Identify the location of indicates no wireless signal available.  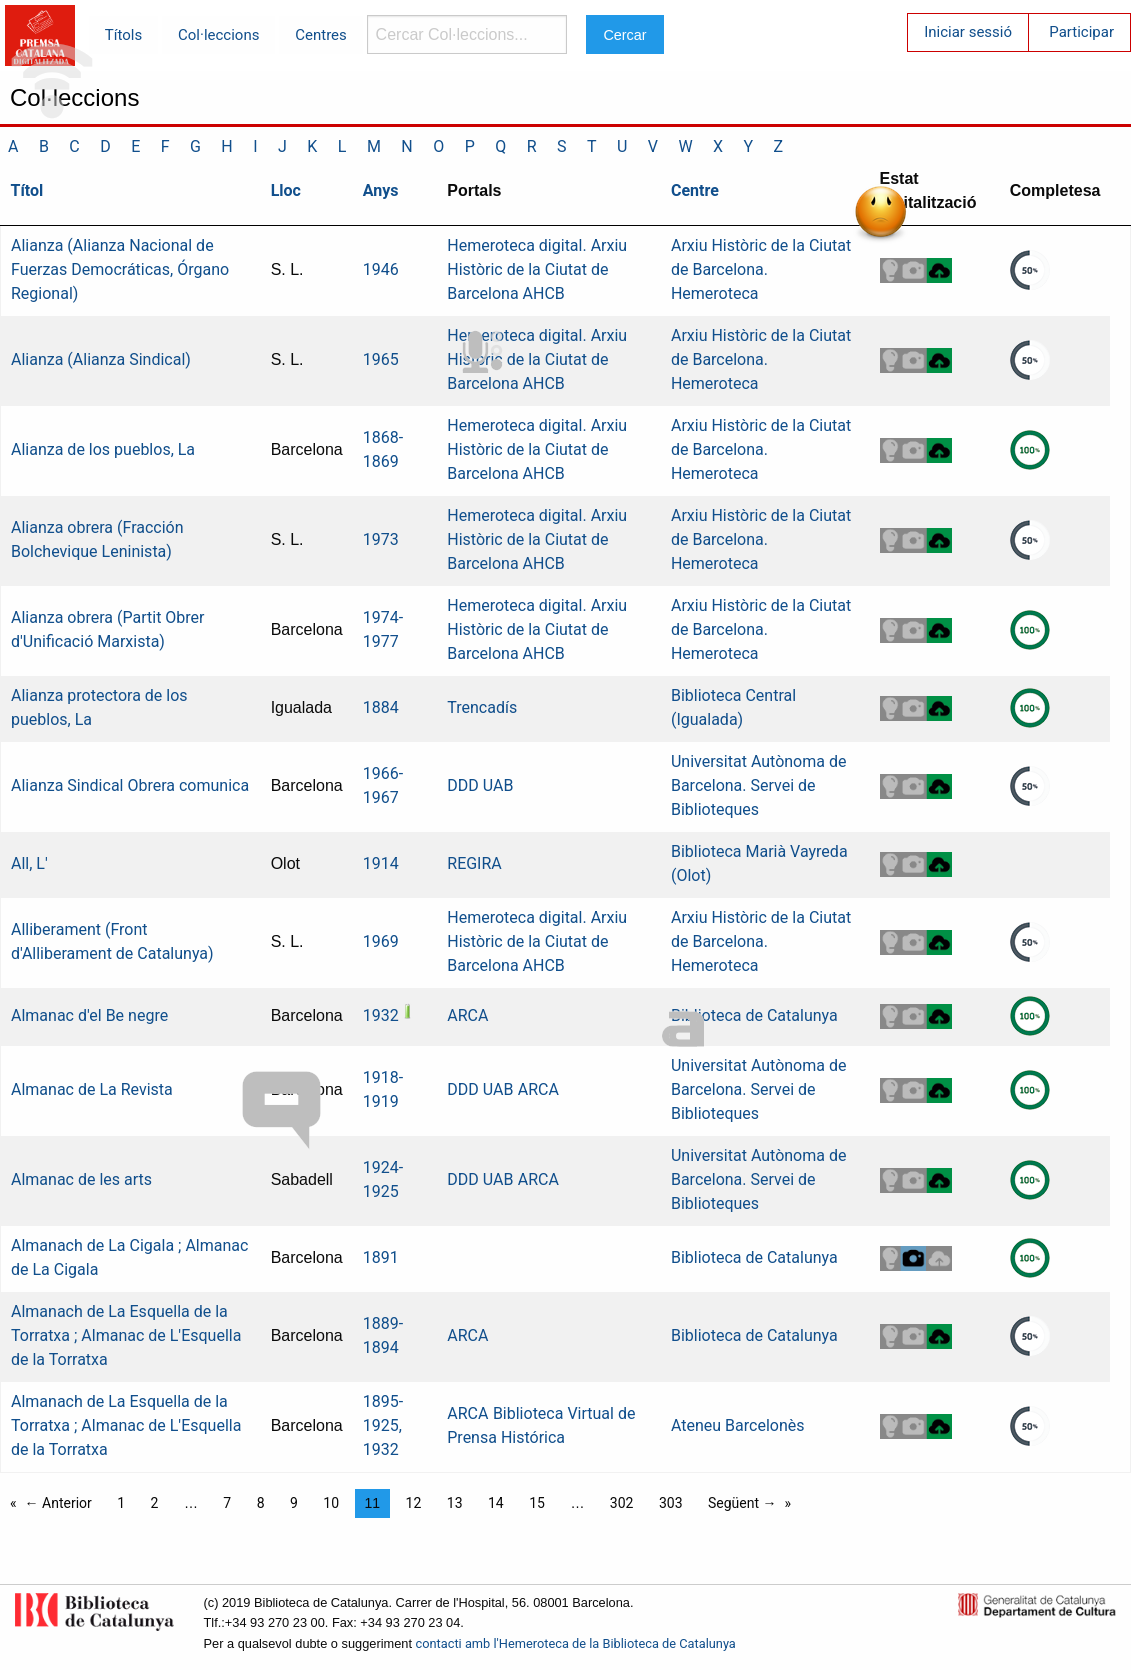
(52, 78).